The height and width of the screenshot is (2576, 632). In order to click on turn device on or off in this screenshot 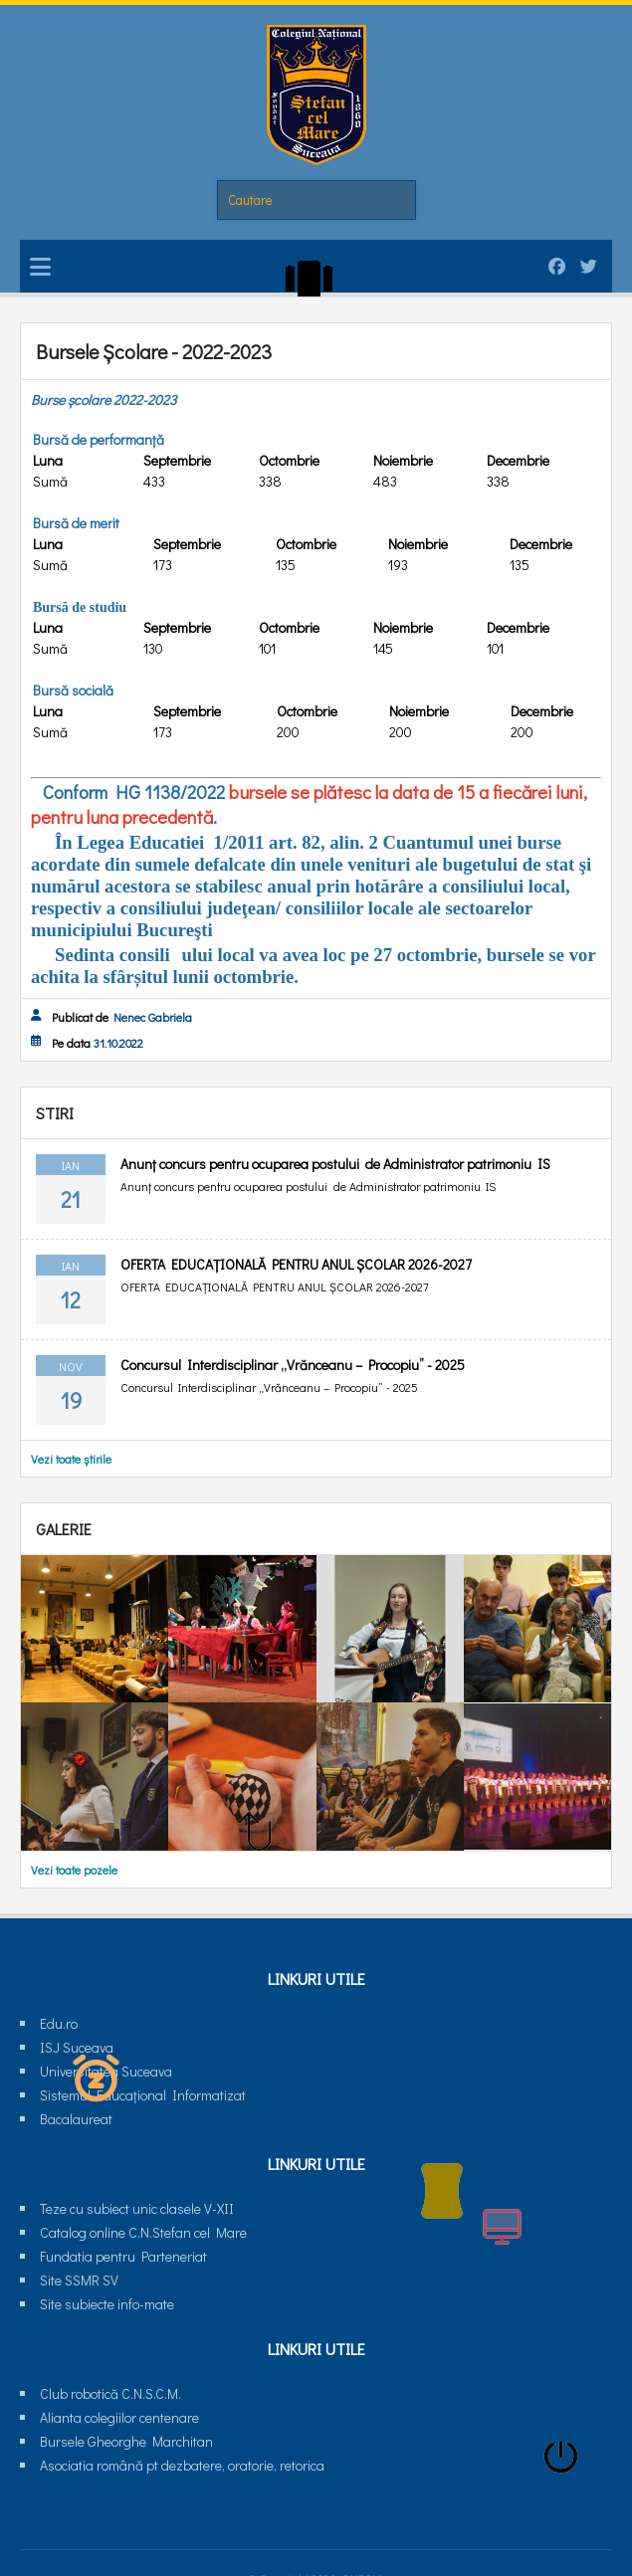, I will do `click(560, 2456)`.